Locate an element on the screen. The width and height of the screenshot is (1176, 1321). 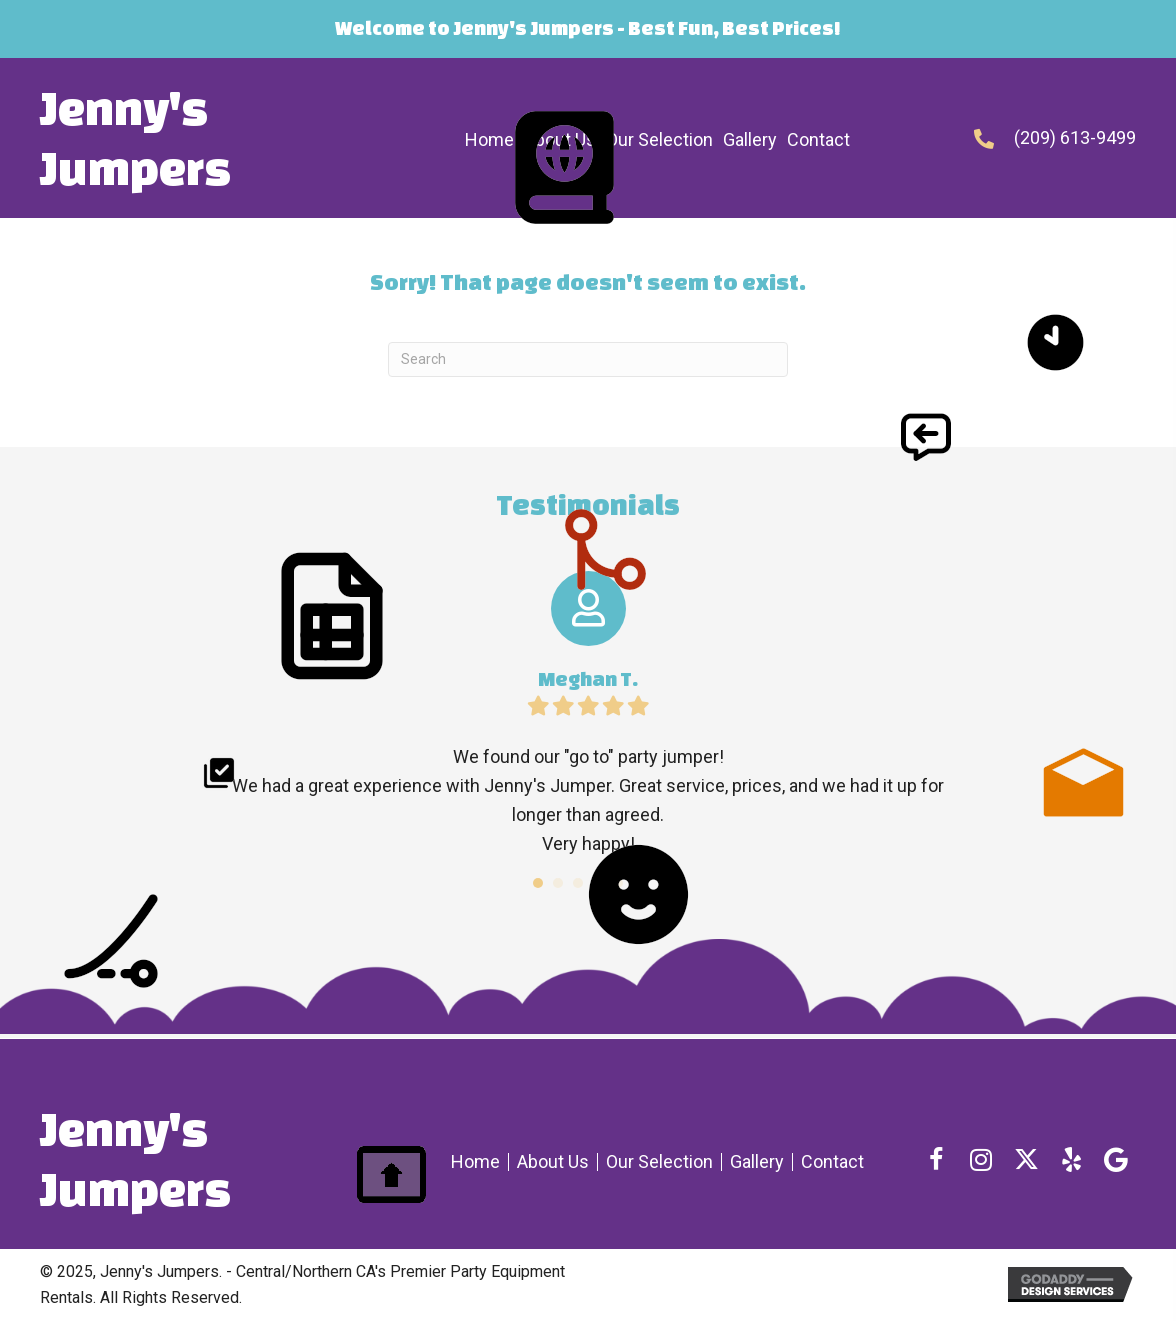
merge branches in version control is located at coordinates (605, 549).